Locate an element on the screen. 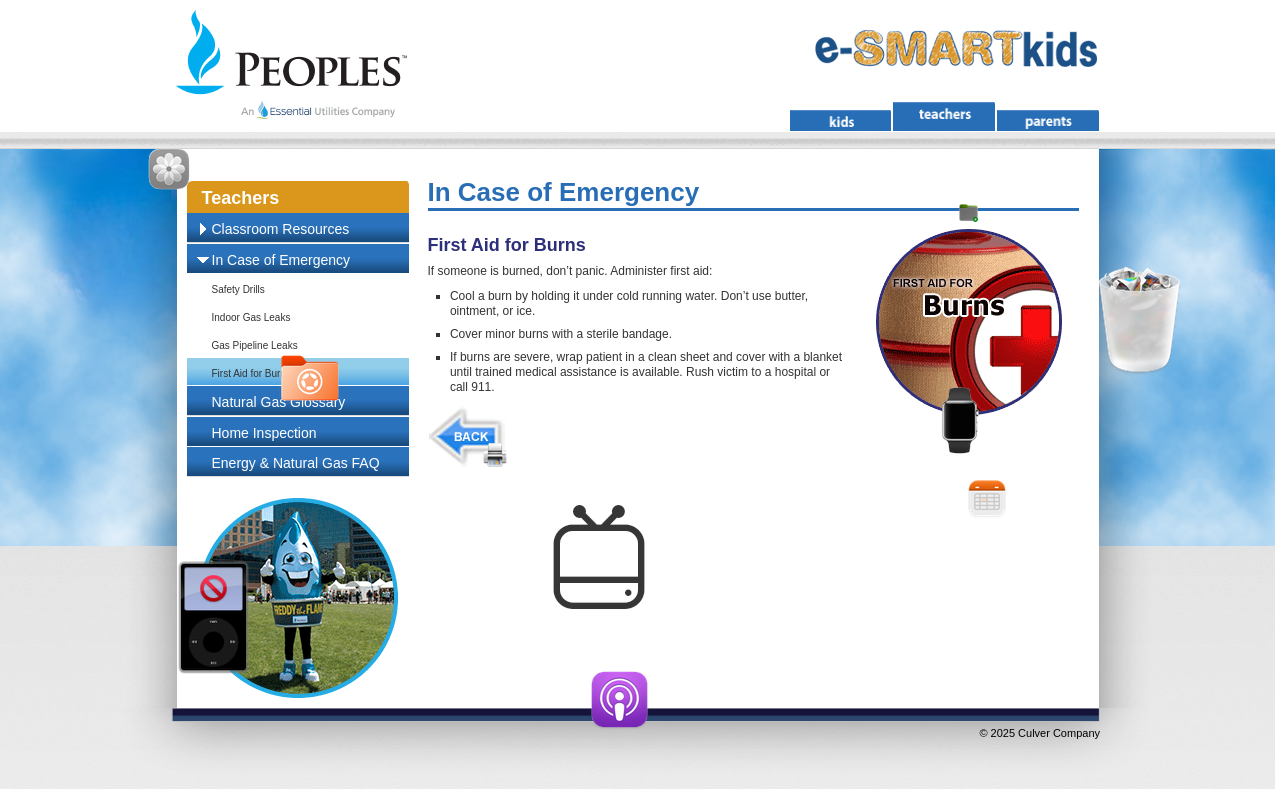 The height and width of the screenshot is (789, 1275). open the podcasts app is located at coordinates (619, 699).